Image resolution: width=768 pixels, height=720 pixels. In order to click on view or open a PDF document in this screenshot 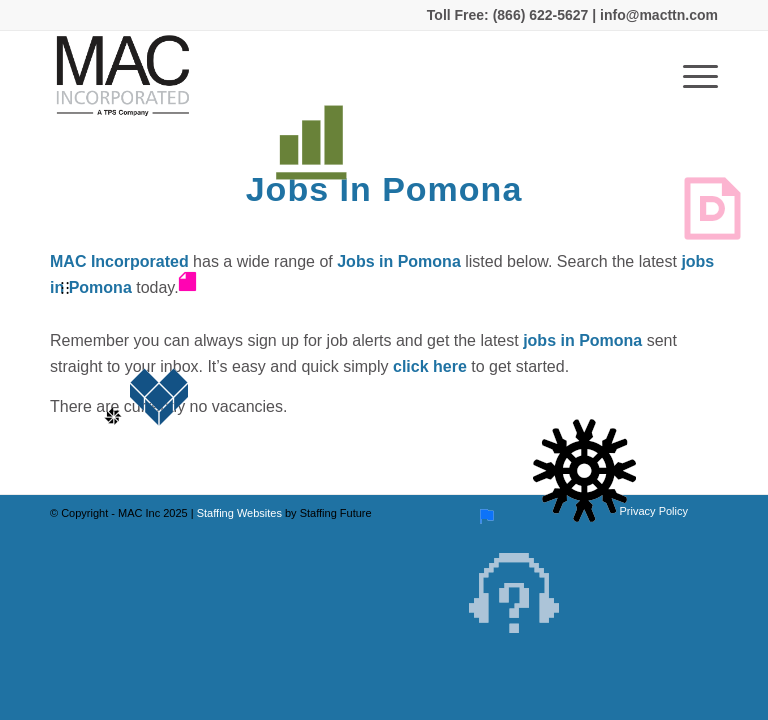, I will do `click(712, 208)`.